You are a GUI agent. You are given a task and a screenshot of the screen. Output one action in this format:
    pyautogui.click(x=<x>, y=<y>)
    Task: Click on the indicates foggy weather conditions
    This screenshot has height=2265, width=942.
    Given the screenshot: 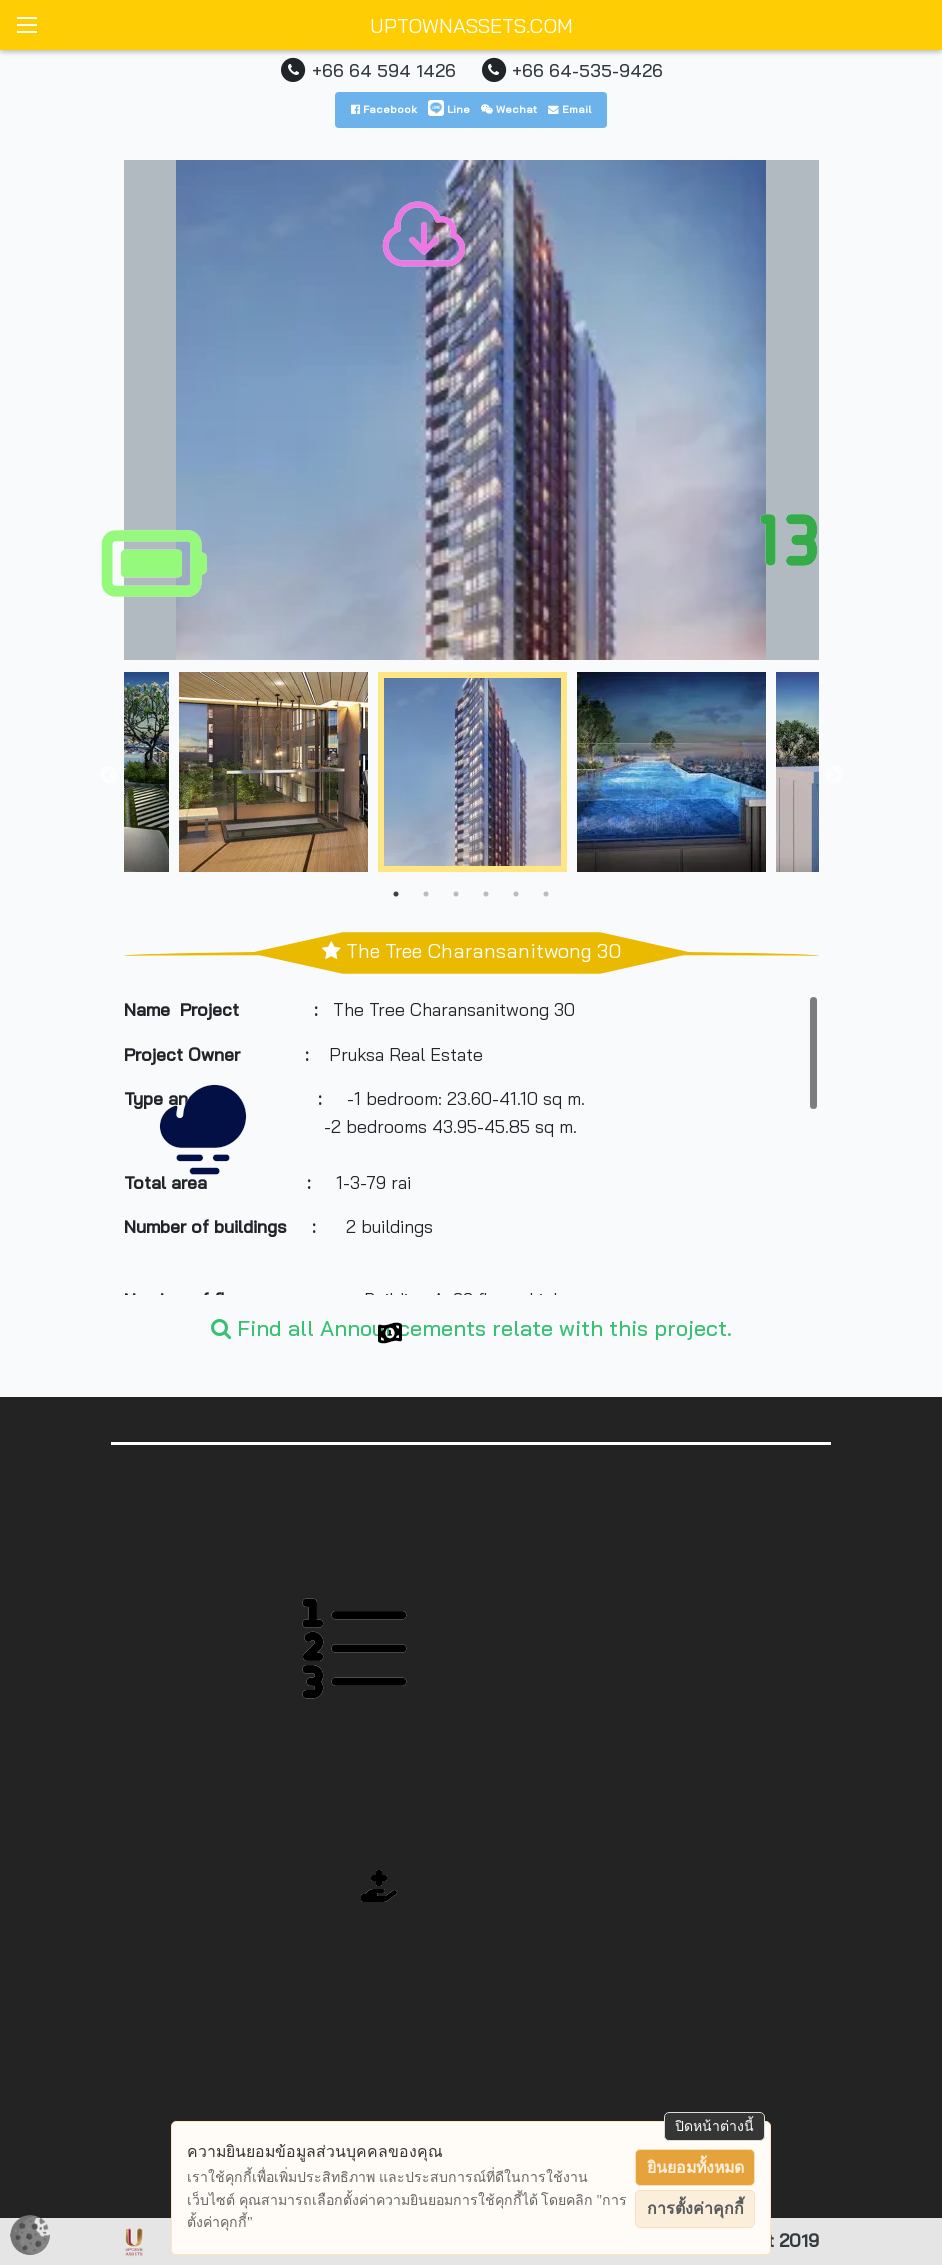 What is the action you would take?
    pyautogui.click(x=203, y=1128)
    